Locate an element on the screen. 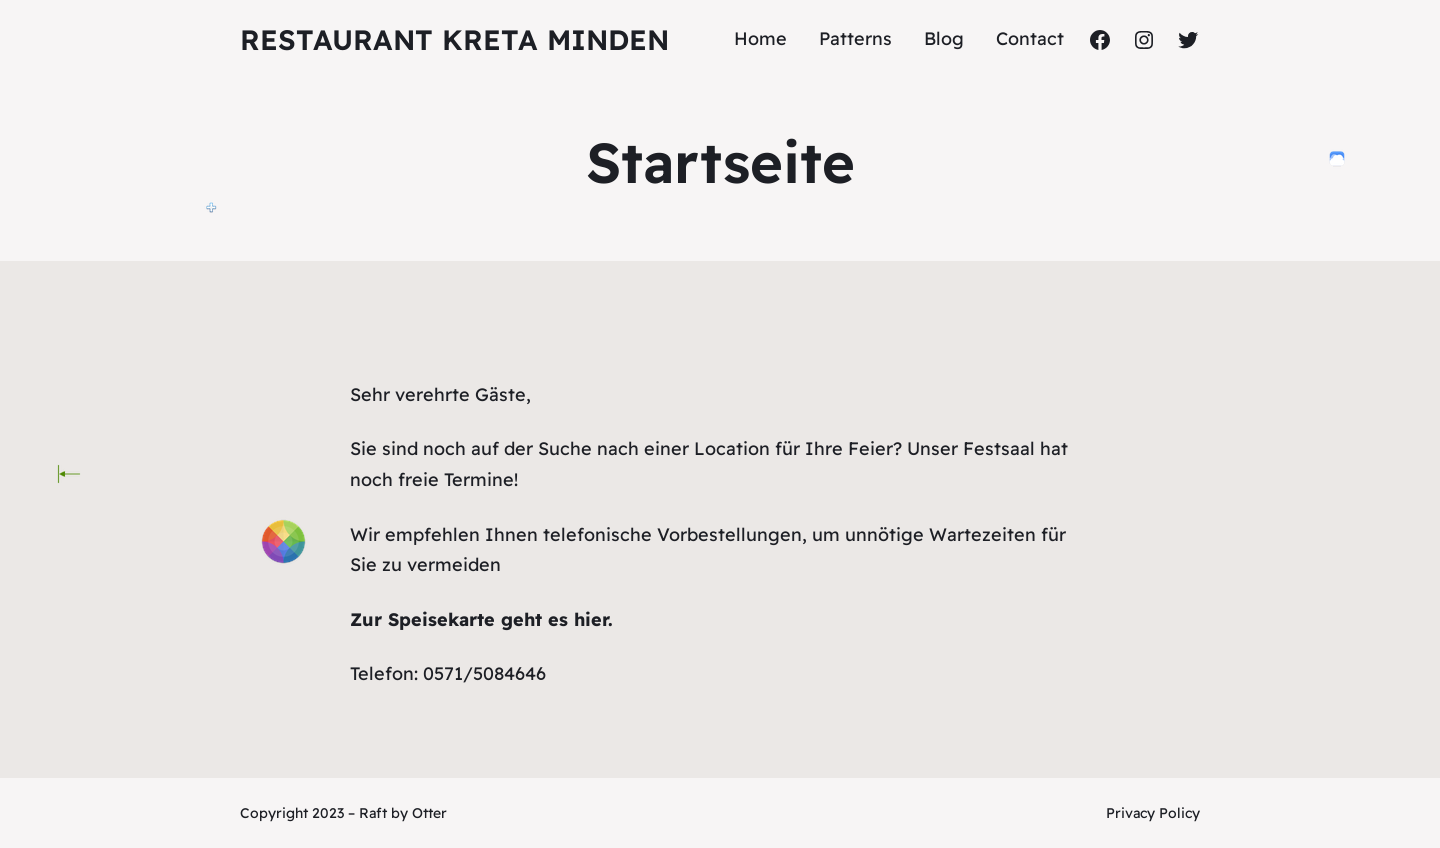  create a new folder is located at coordinates (202, 198).